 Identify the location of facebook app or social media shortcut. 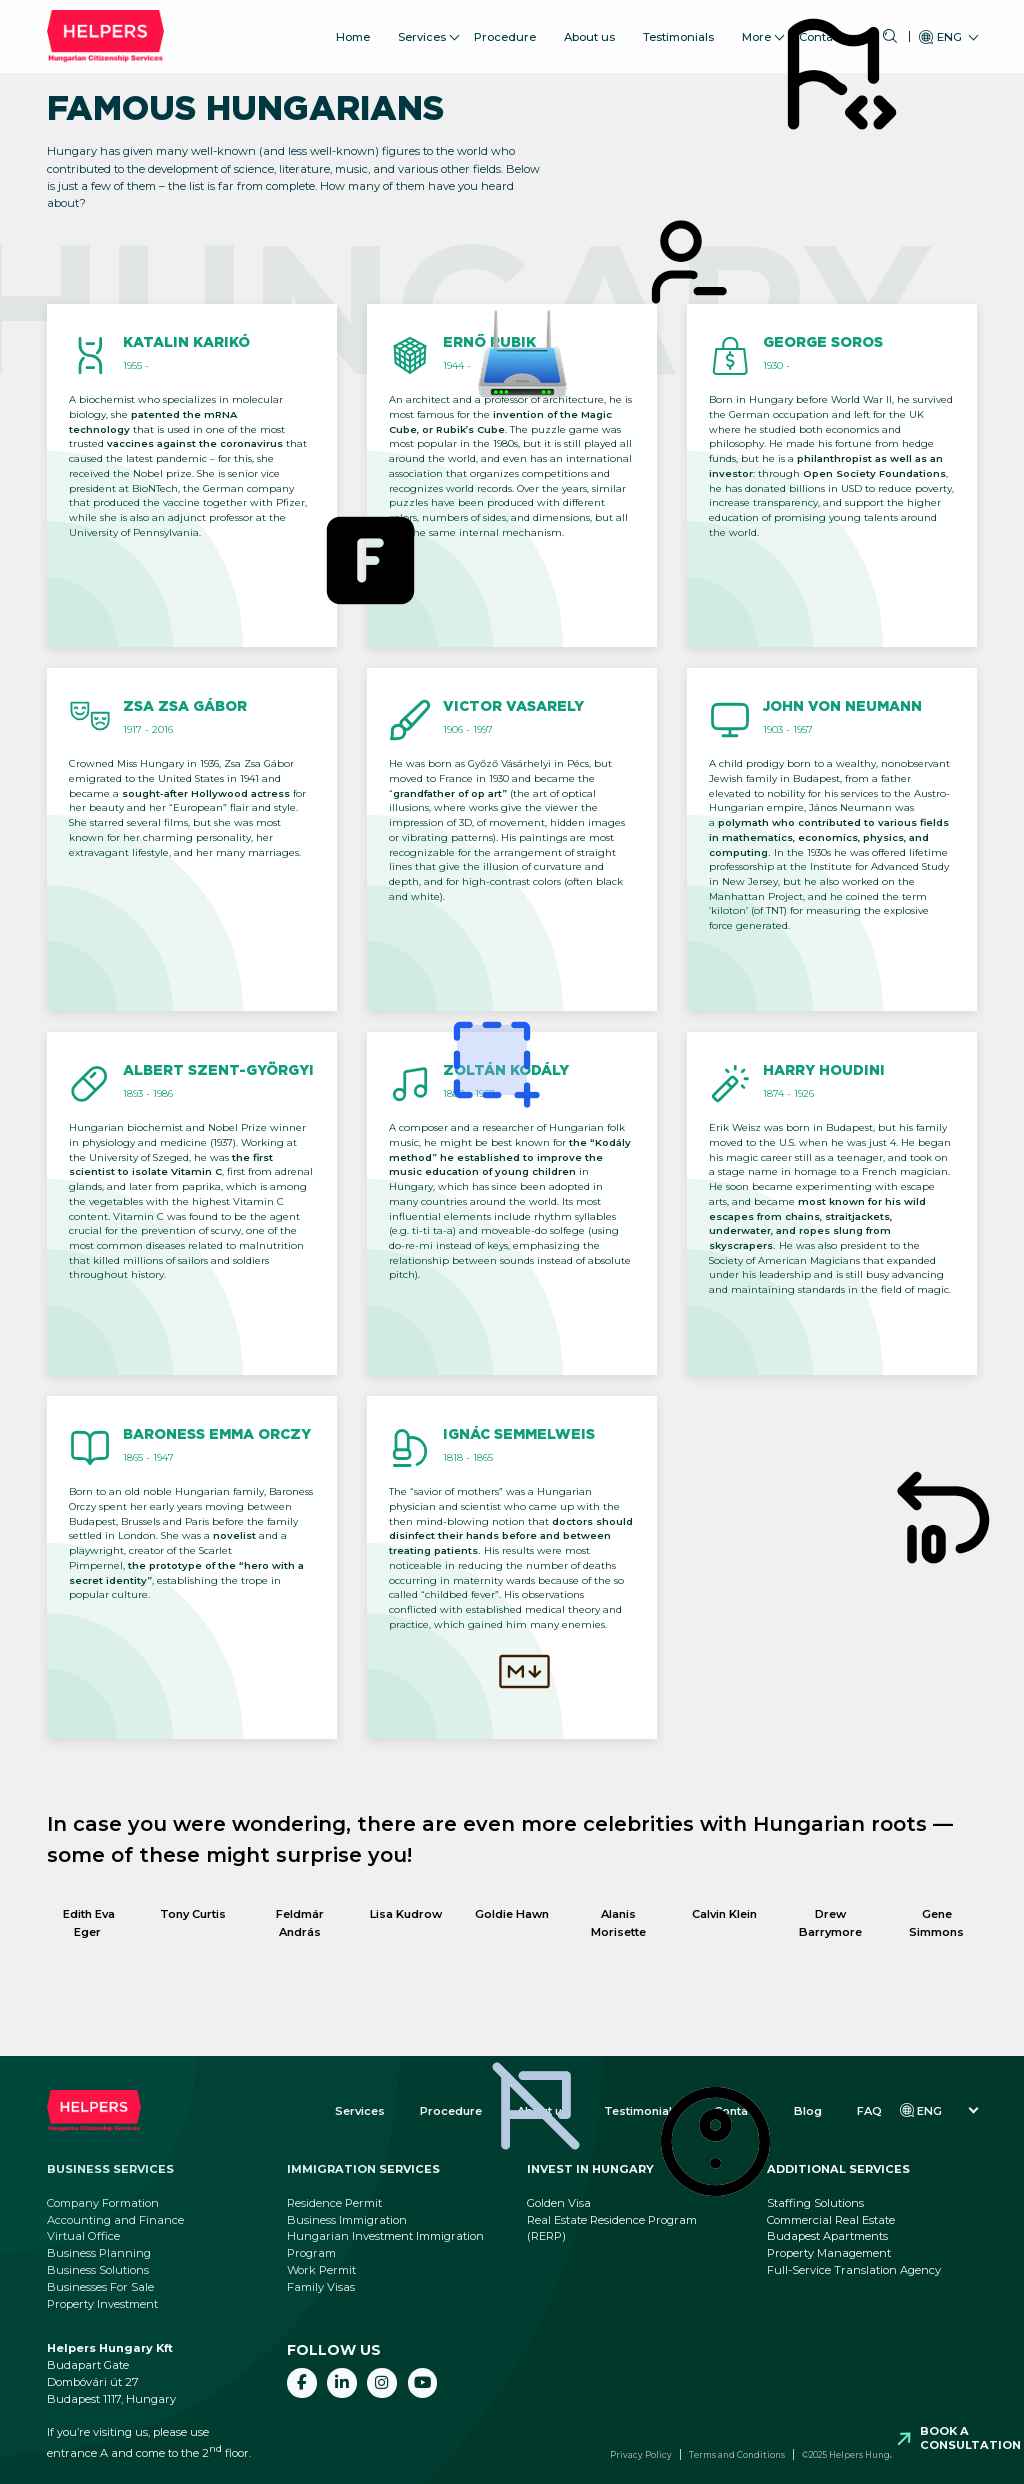
(370, 560).